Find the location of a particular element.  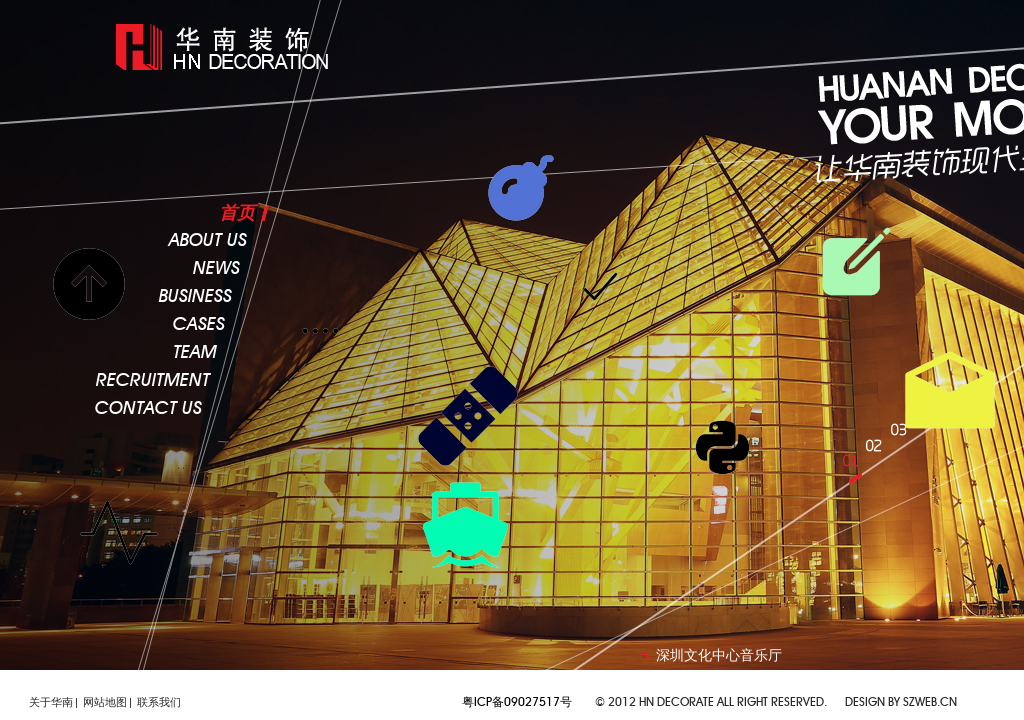

confirm or submit an action is located at coordinates (600, 286).